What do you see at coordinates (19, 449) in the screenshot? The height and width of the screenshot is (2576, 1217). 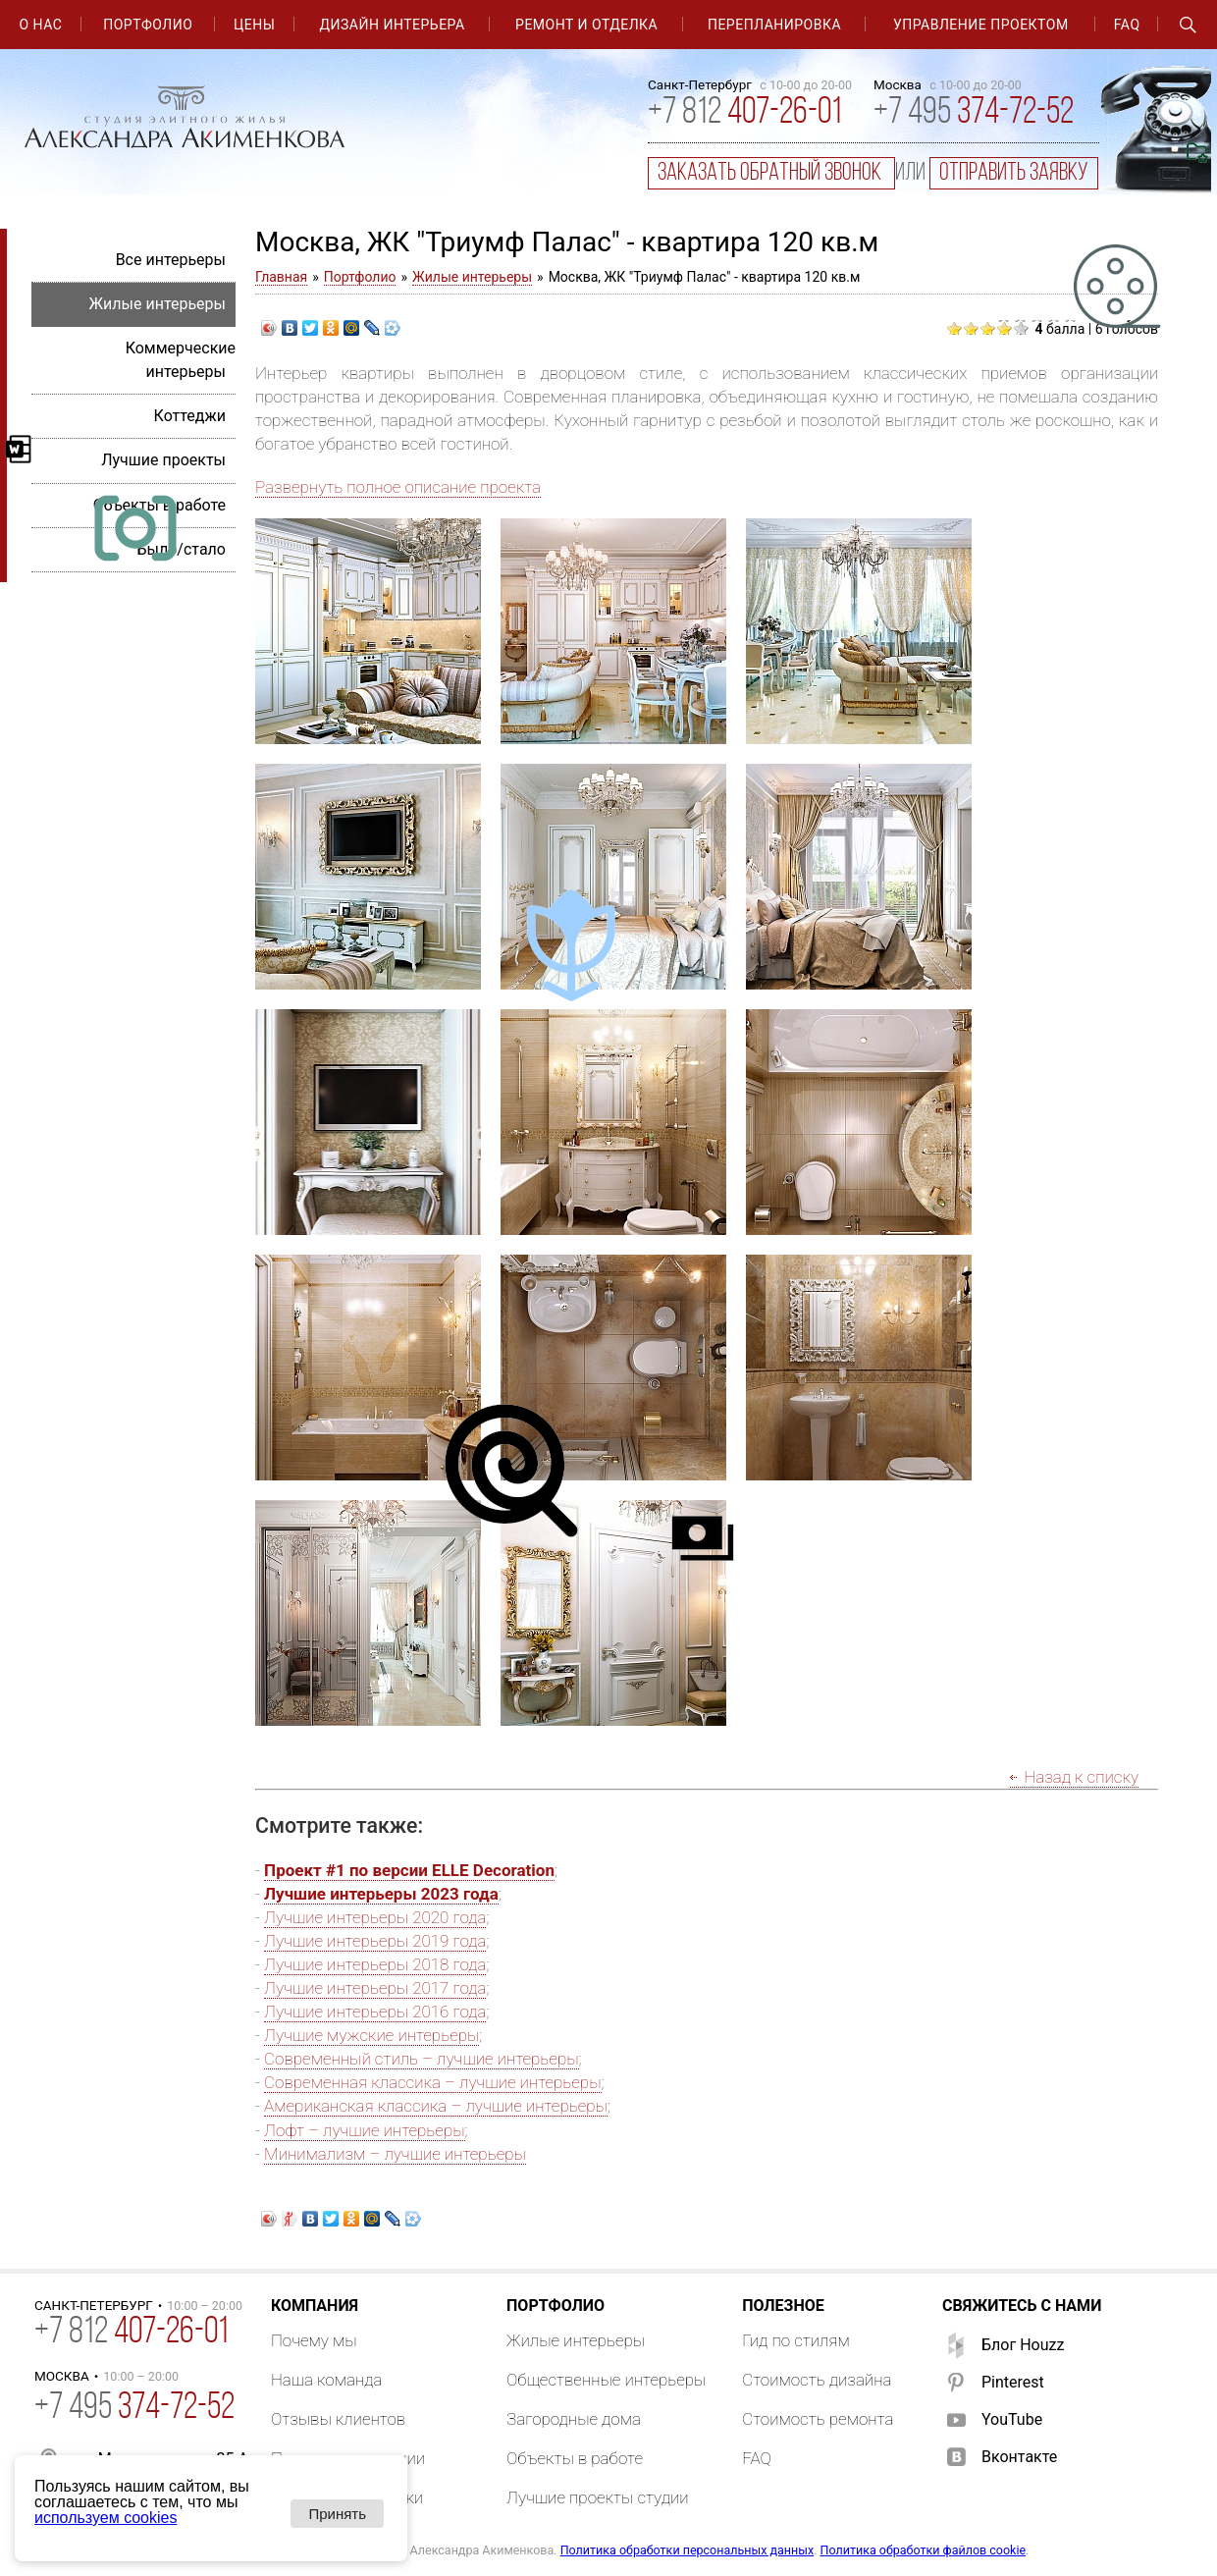 I see `open Microsoft Word` at bounding box center [19, 449].